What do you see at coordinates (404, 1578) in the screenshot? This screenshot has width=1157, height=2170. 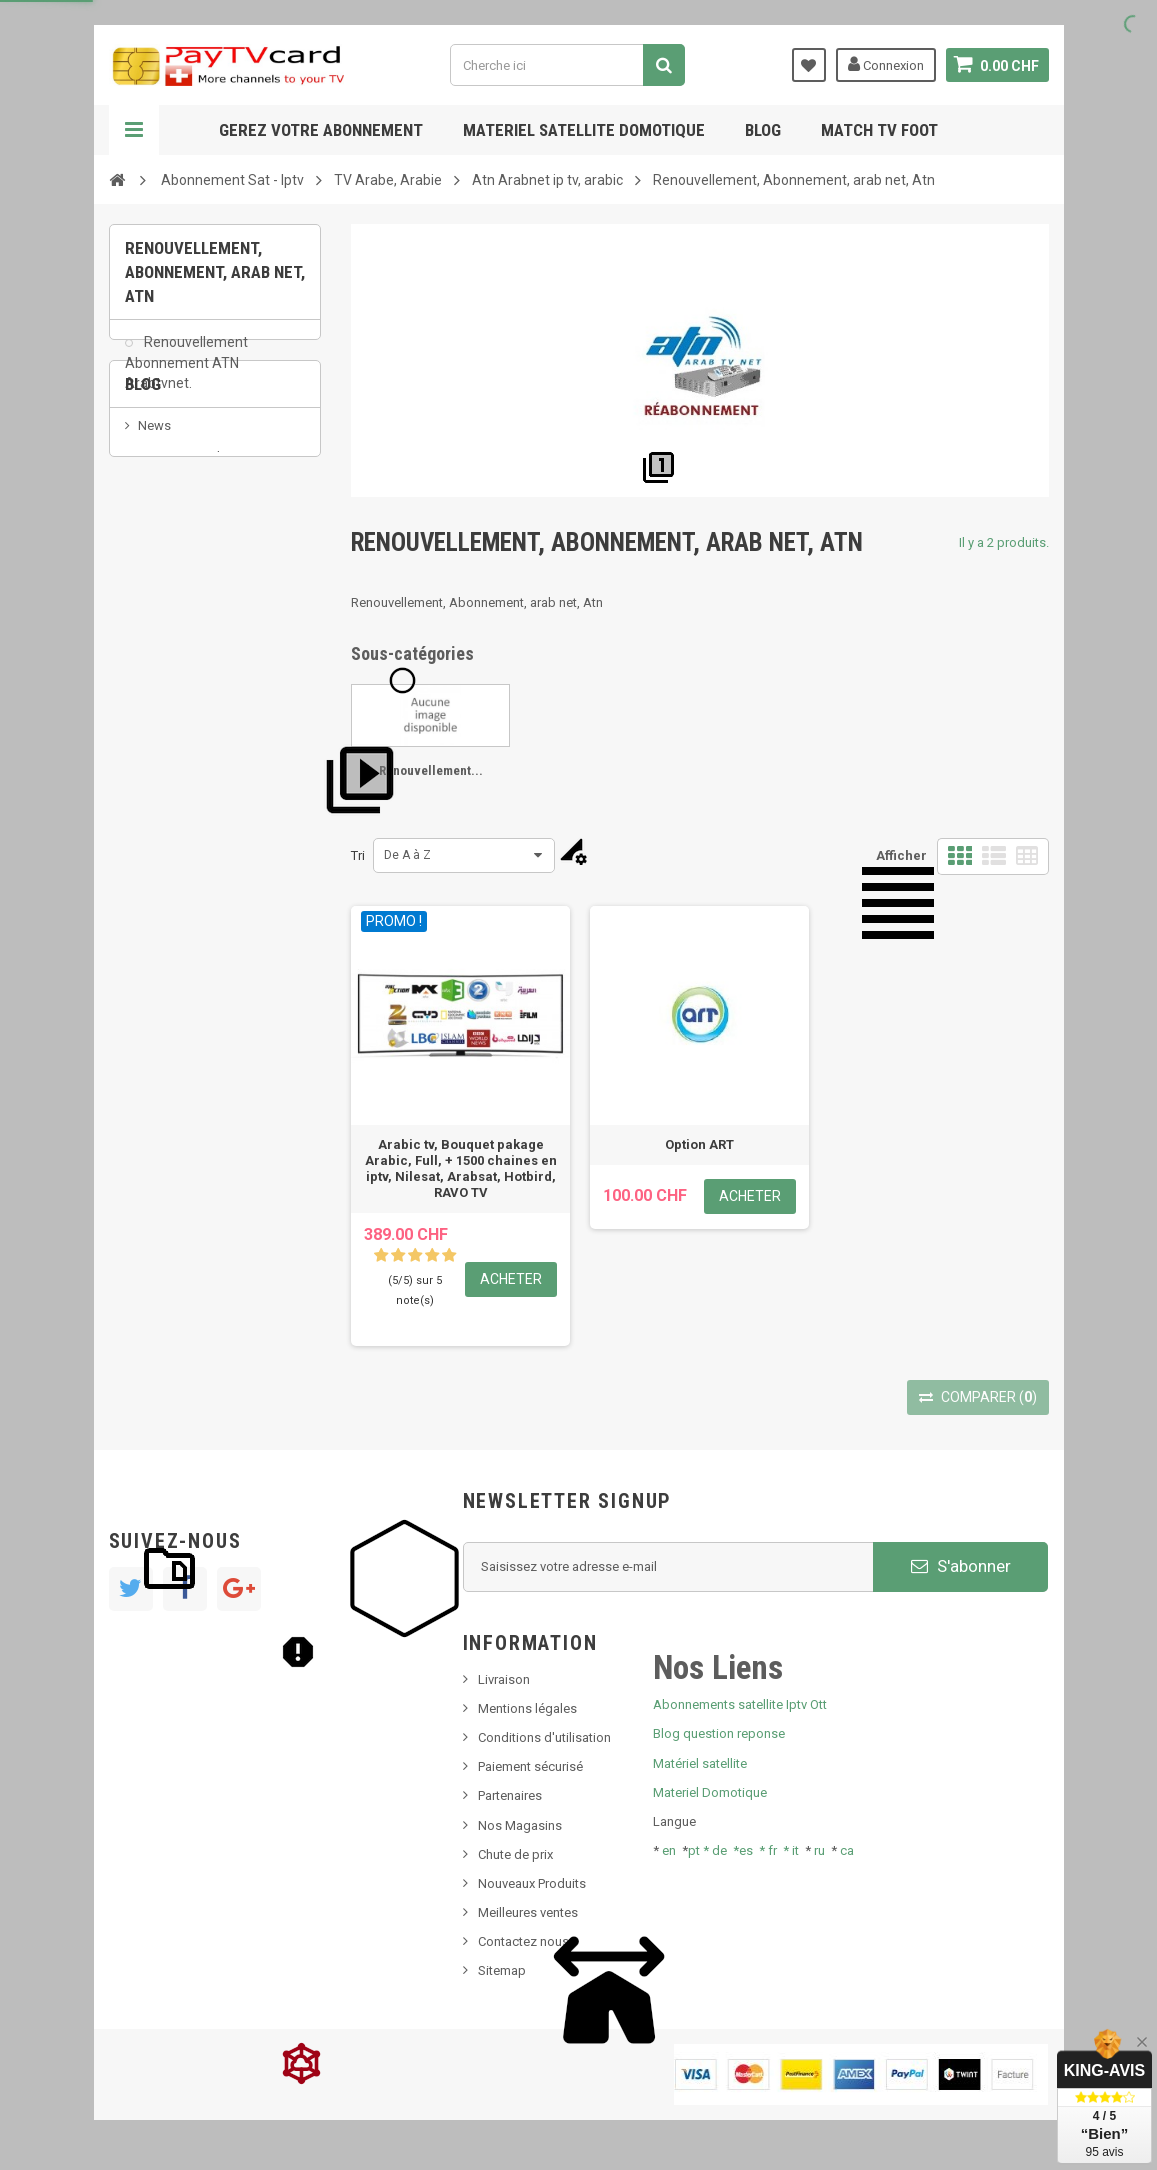 I see `generic shape or container element` at bounding box center [404, 1578].